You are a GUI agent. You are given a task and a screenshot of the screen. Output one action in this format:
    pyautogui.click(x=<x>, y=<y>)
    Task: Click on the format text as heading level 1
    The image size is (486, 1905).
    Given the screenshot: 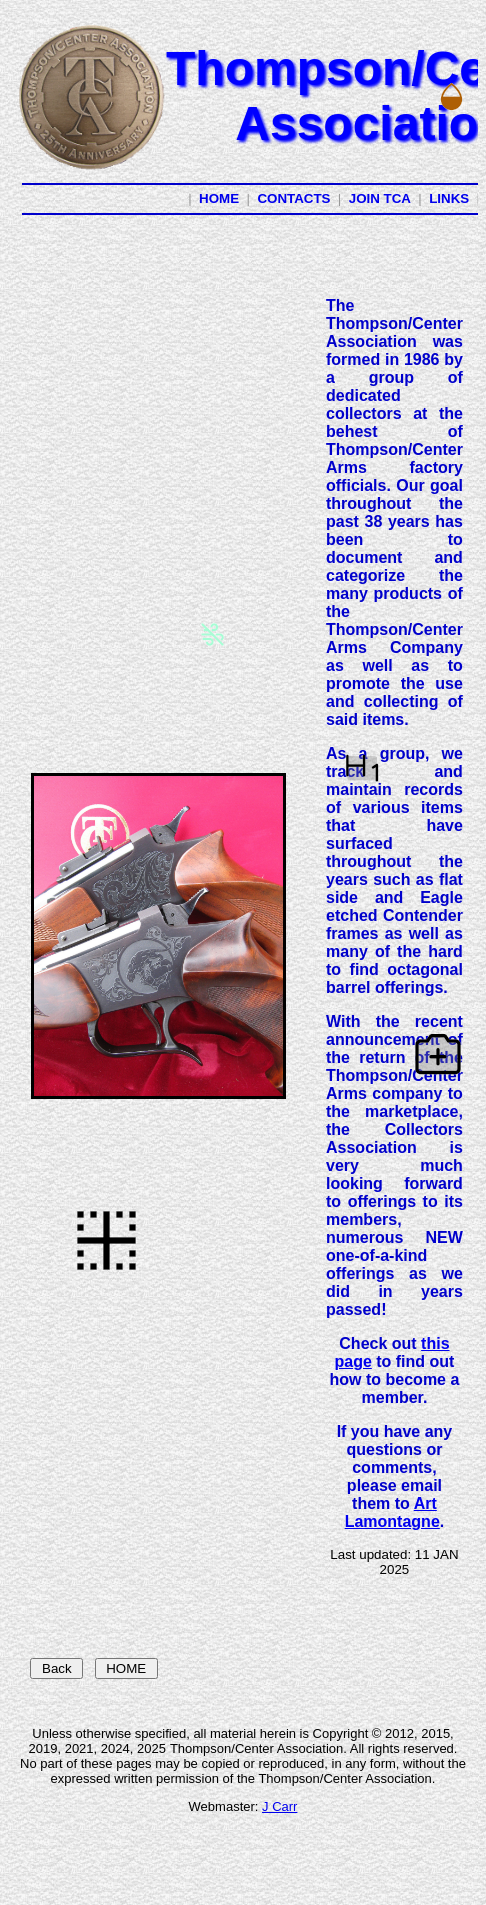 What is the action you would take?
    pyautogui.click(x=361, y=767)
    